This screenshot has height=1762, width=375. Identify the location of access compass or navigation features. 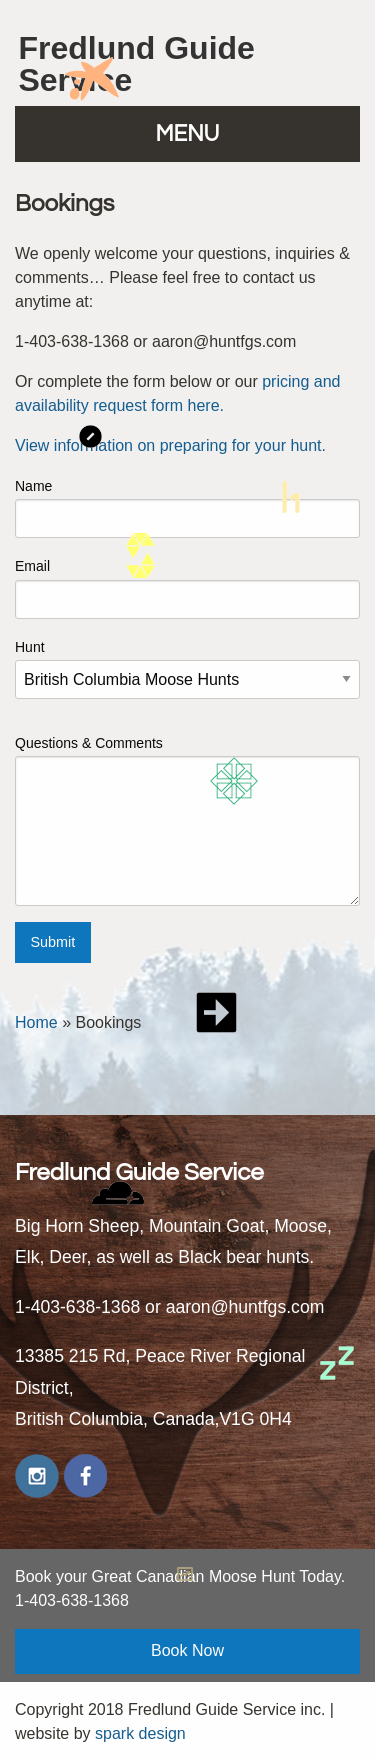
(90, 436).